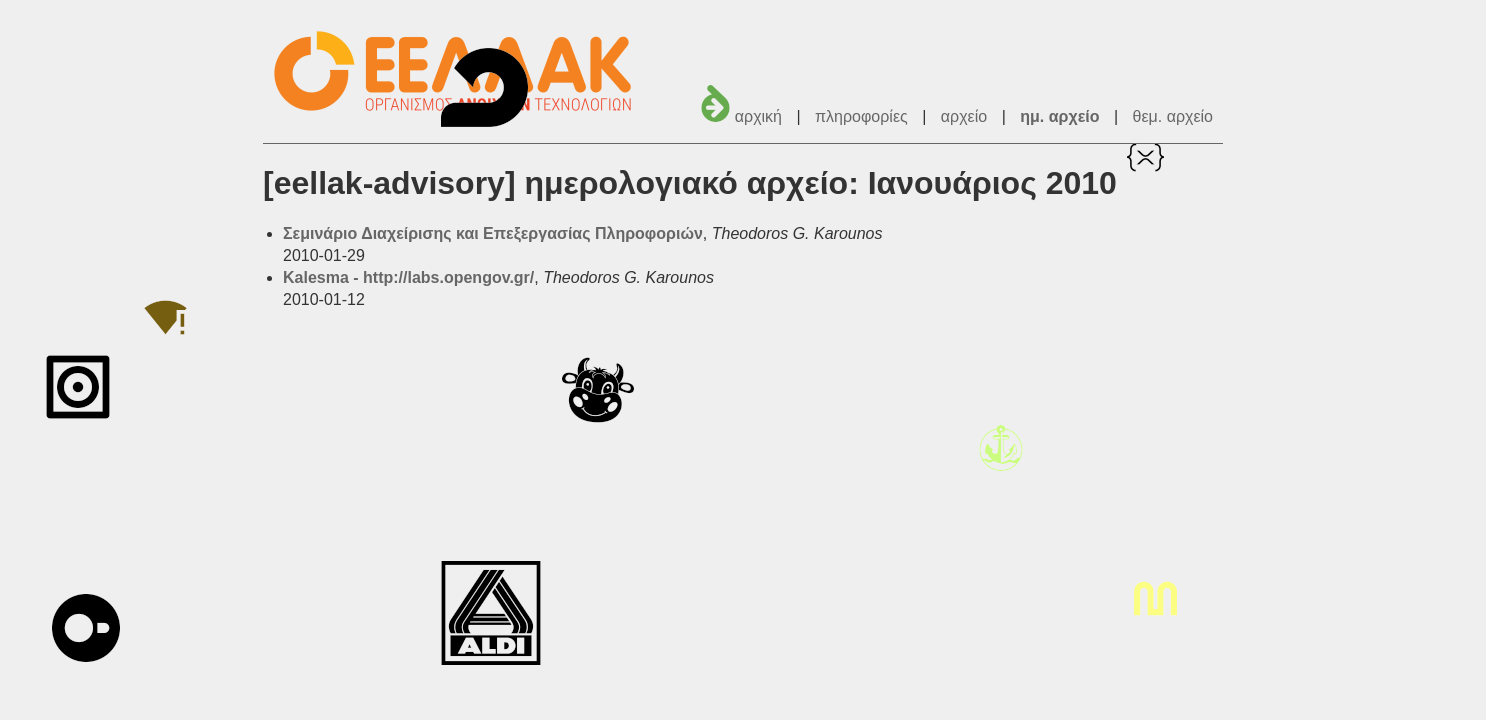 This screenshot has height=720, width=1486. I want to click on XRP cryptocurrency logo, so click(1145, 157).